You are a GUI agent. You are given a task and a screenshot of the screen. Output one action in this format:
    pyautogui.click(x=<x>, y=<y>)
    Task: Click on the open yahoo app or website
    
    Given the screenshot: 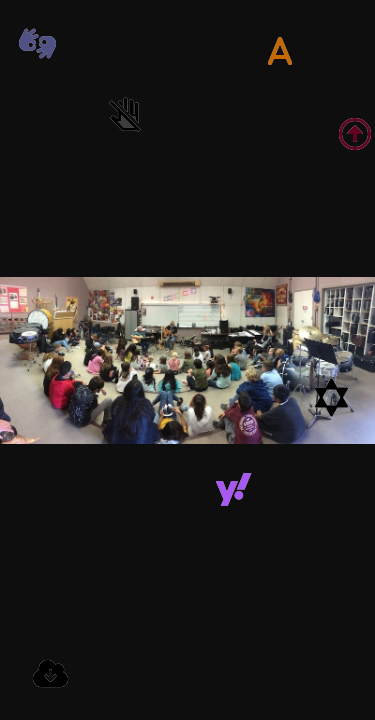 What is the action you would take?
    pyautogui.click(x=233, y=489)
    